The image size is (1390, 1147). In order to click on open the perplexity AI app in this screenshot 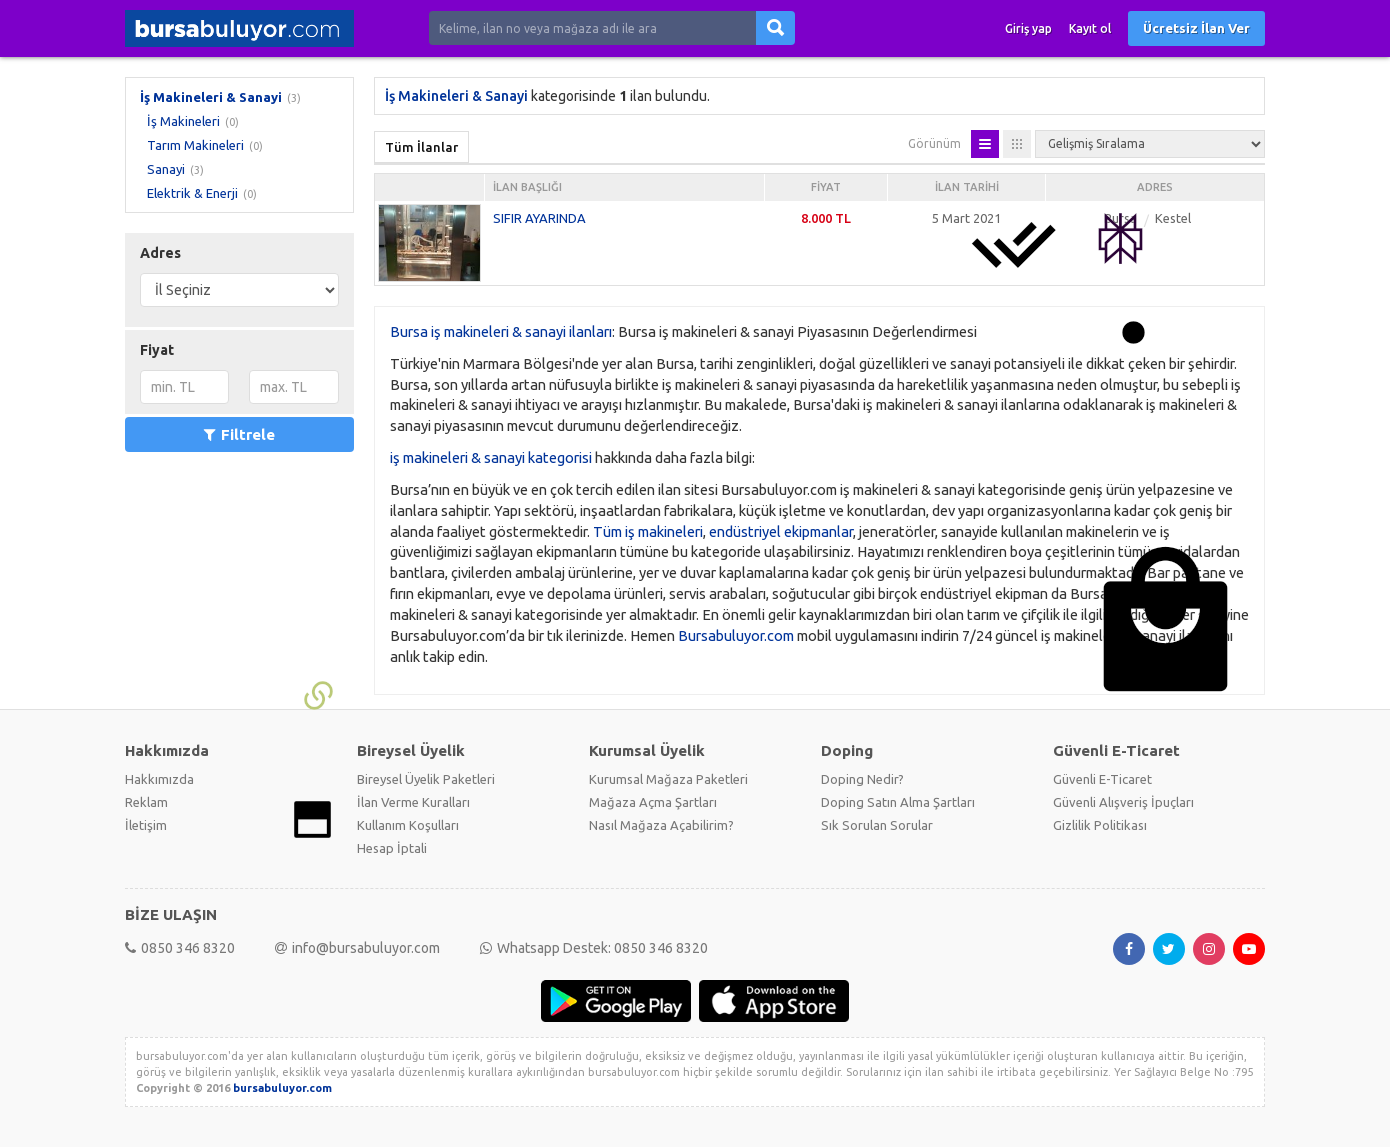, I will do `click(1120, 238)`.